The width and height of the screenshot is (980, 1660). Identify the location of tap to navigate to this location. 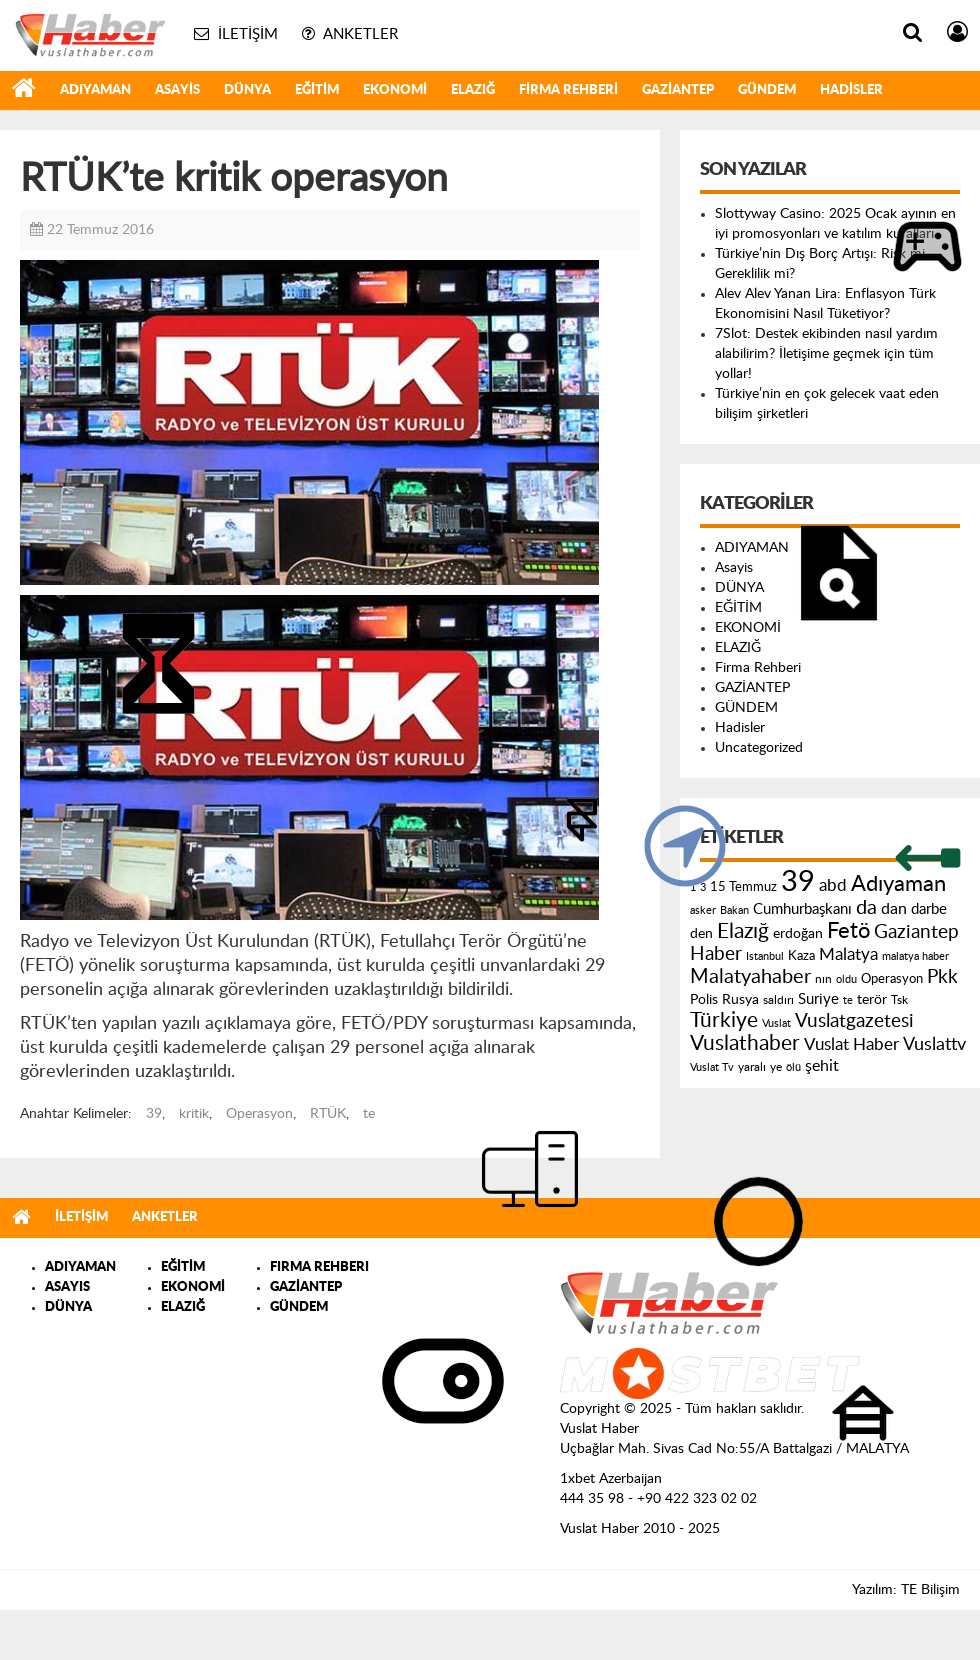
(685, 846).